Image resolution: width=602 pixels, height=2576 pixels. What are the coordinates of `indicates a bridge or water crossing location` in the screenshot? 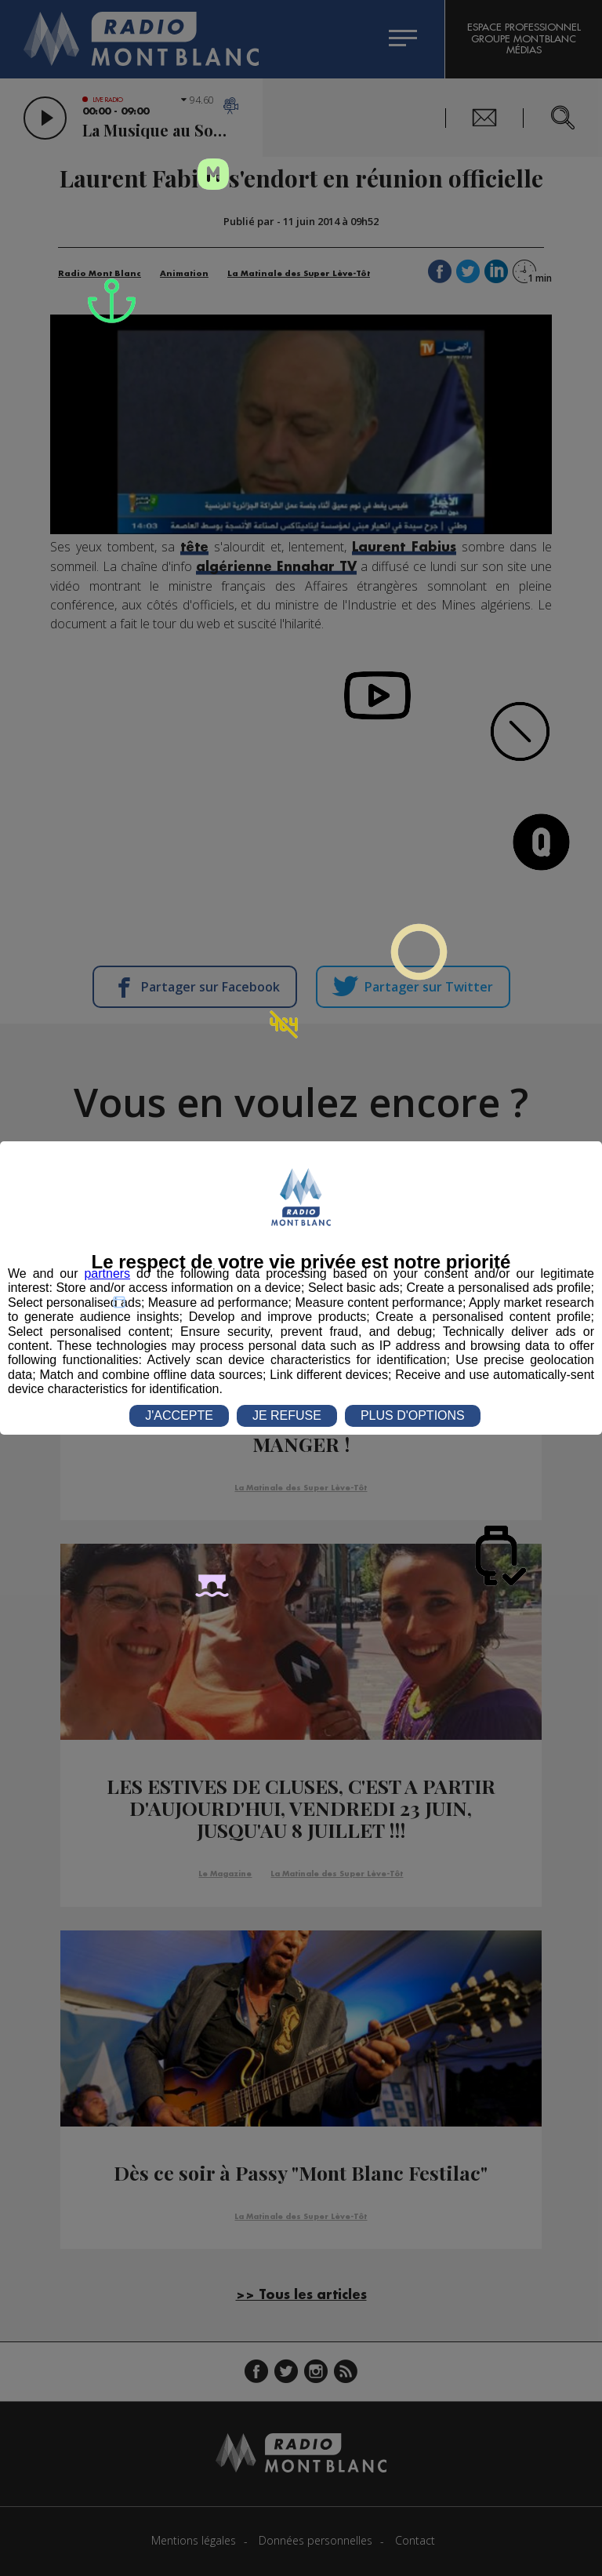 It's located at (212, 1585).